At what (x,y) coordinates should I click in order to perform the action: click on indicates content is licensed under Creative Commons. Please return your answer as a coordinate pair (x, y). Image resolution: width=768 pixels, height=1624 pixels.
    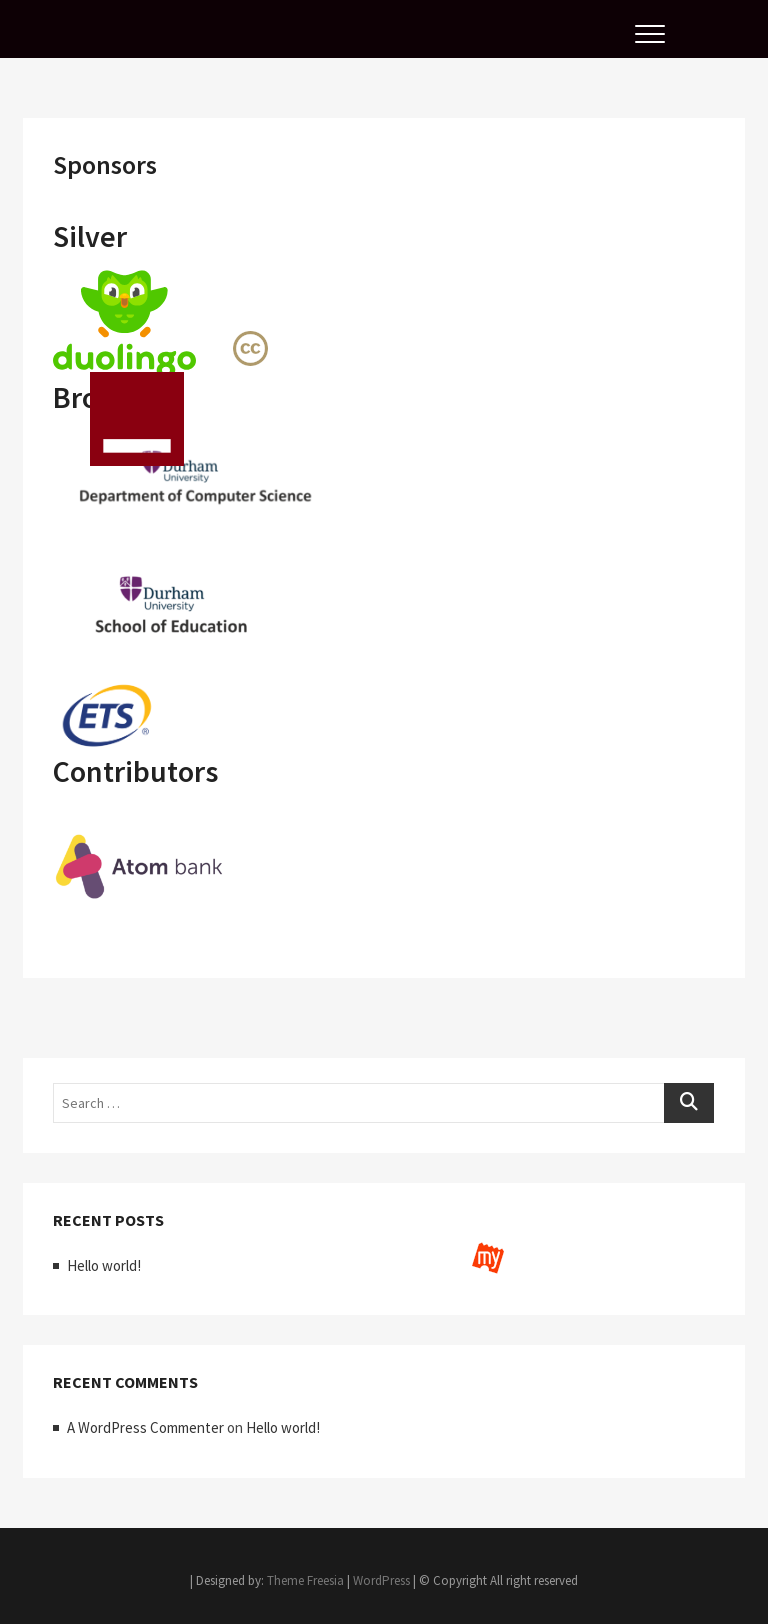
    Looking at the image, I should click on (250, 348).